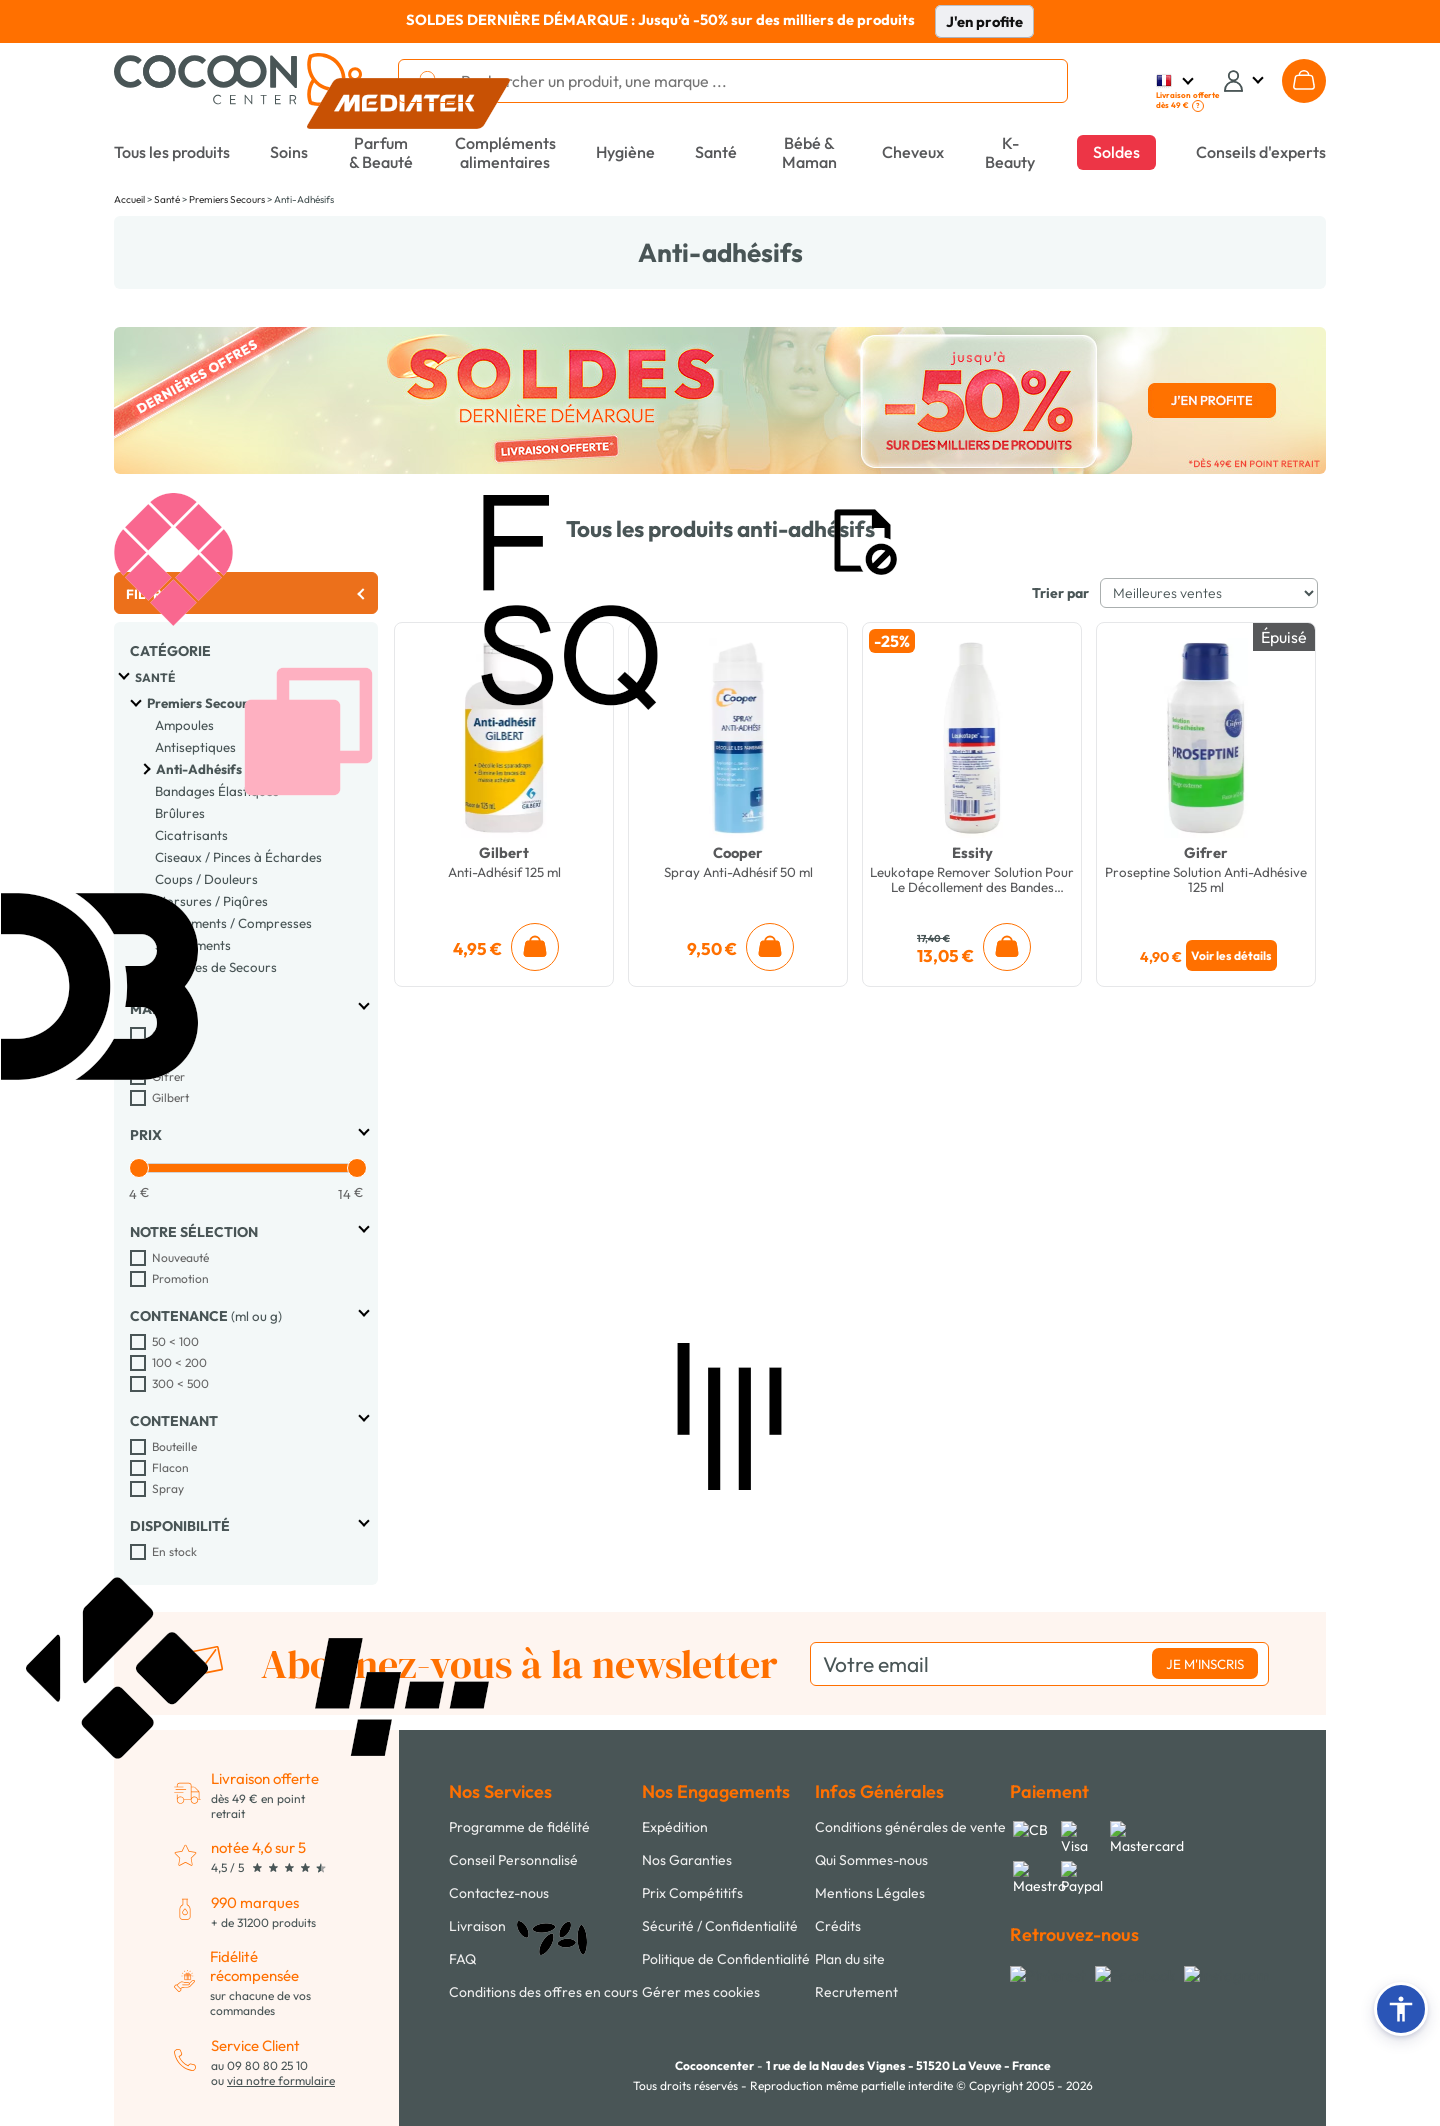 This screenshot has height=2126, width=1440. Describe the element at coordinates (569, 602) in the screenshot. I see `open foursquare app` at that location.